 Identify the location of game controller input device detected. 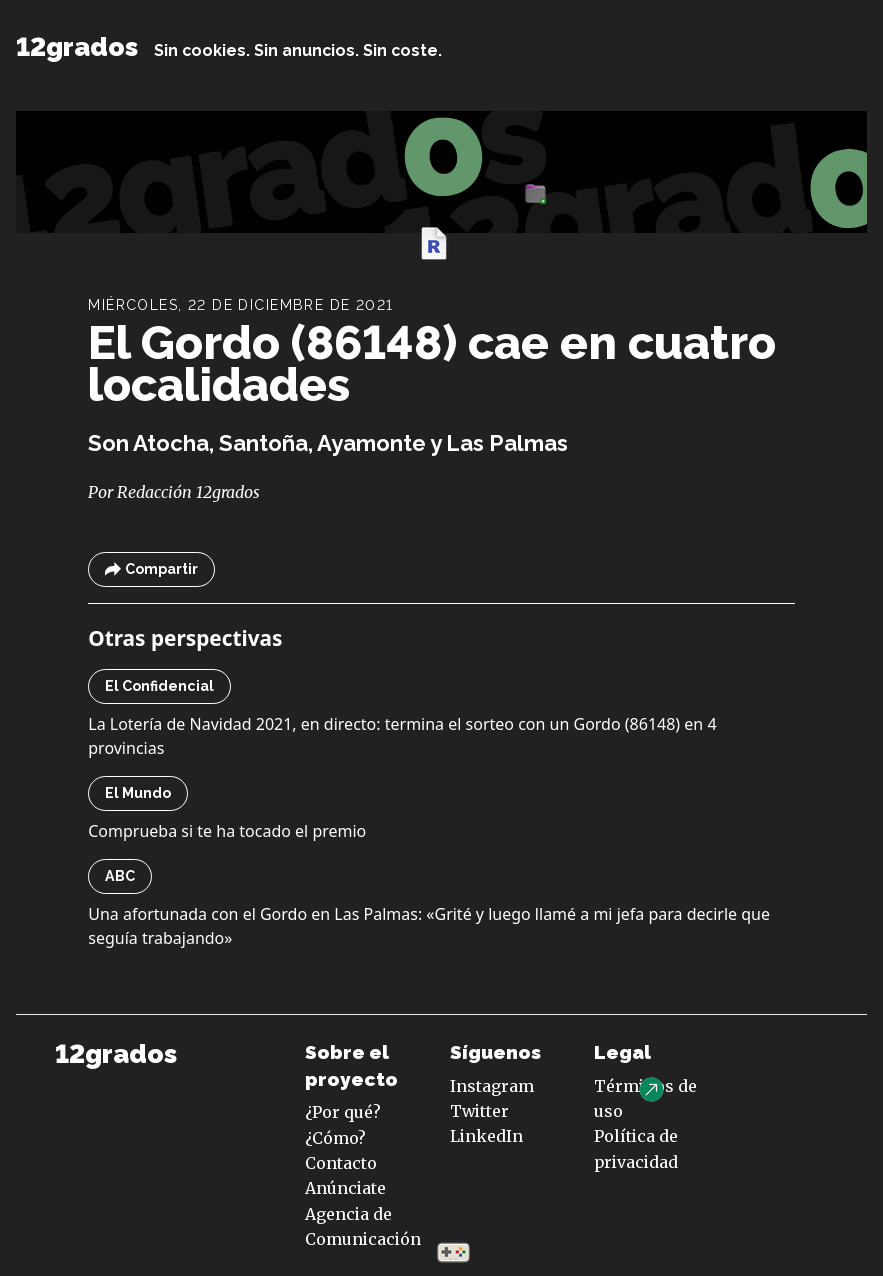
(453, 1252).